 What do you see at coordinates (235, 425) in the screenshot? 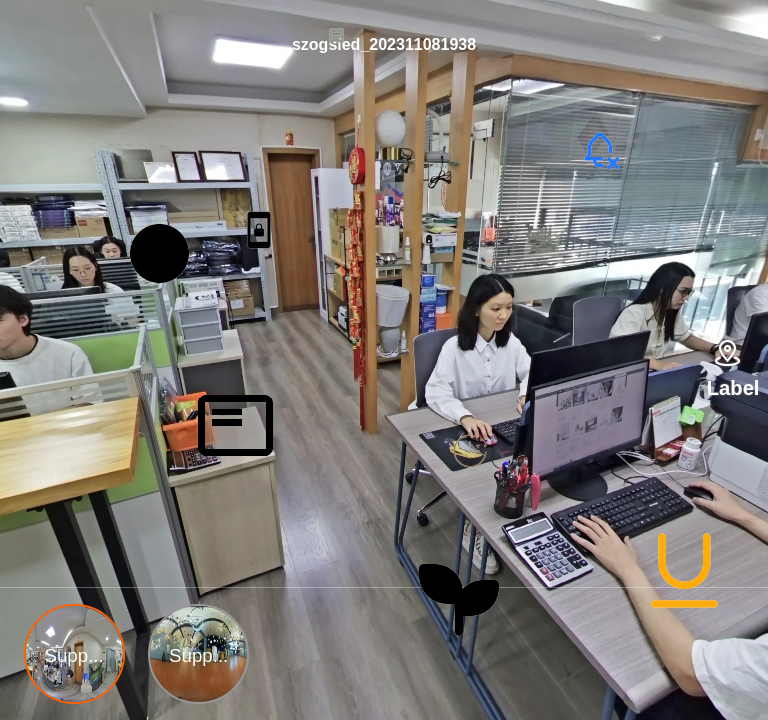
I see `view featured playlist` at bounding box center [235, 425].